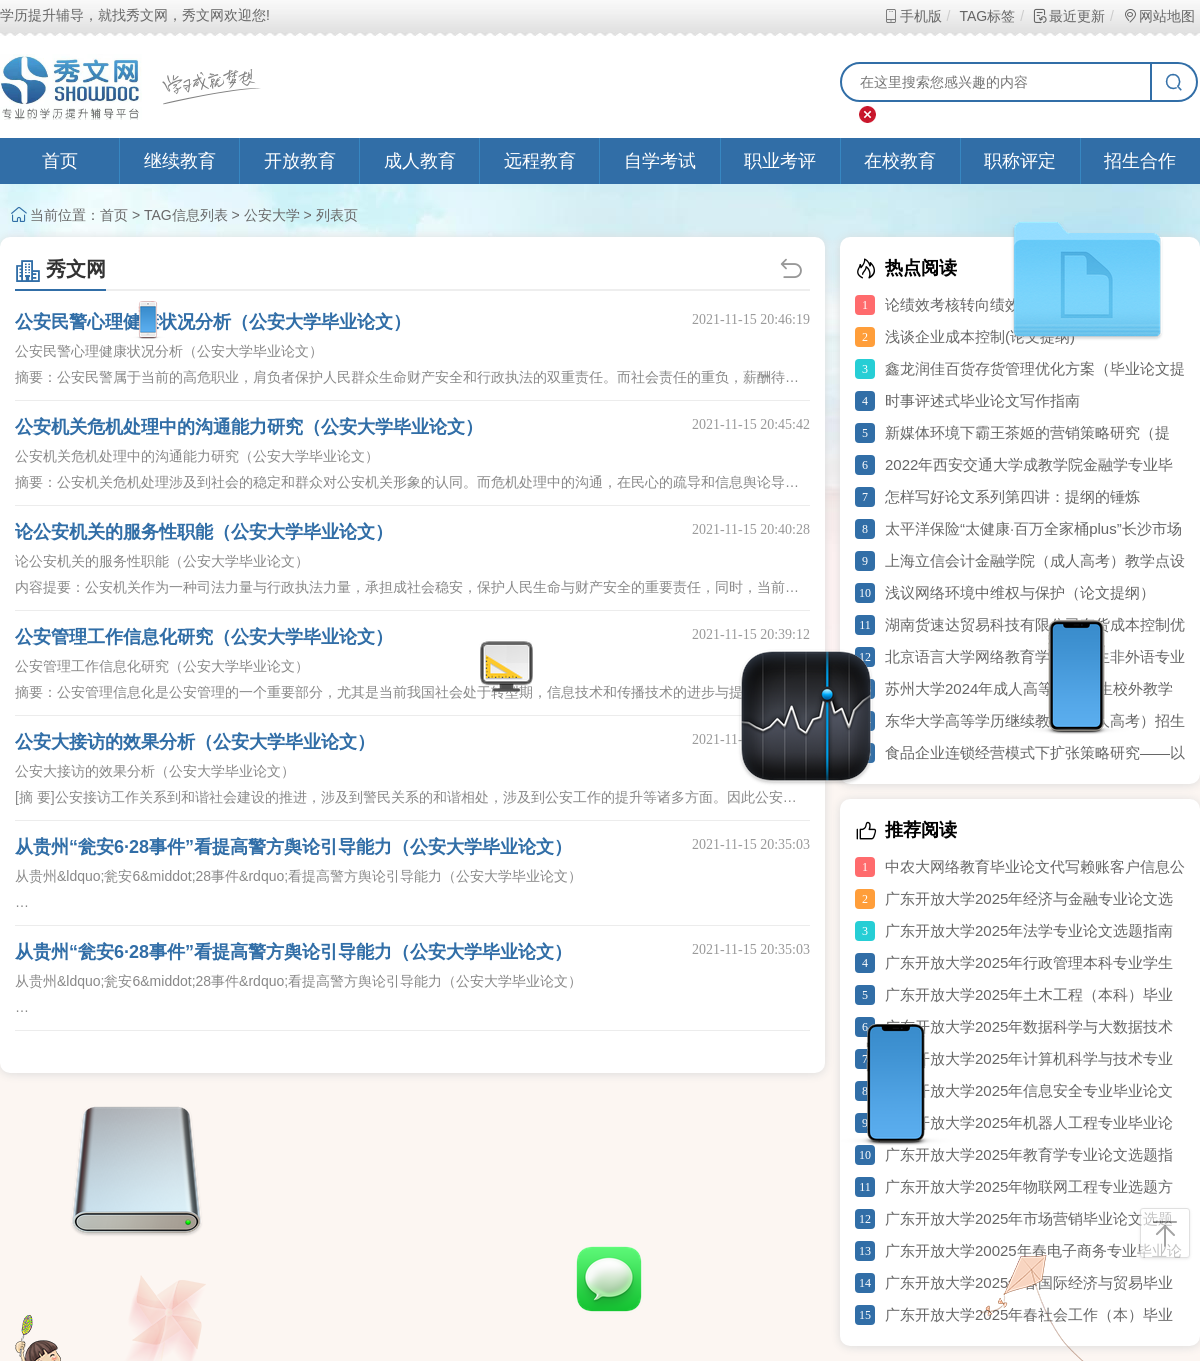 This screenshot has width=1200, height=1361. Describe the element at coordinates (1087, 279) in the screenshot. I see `open your documents folder` at that location.